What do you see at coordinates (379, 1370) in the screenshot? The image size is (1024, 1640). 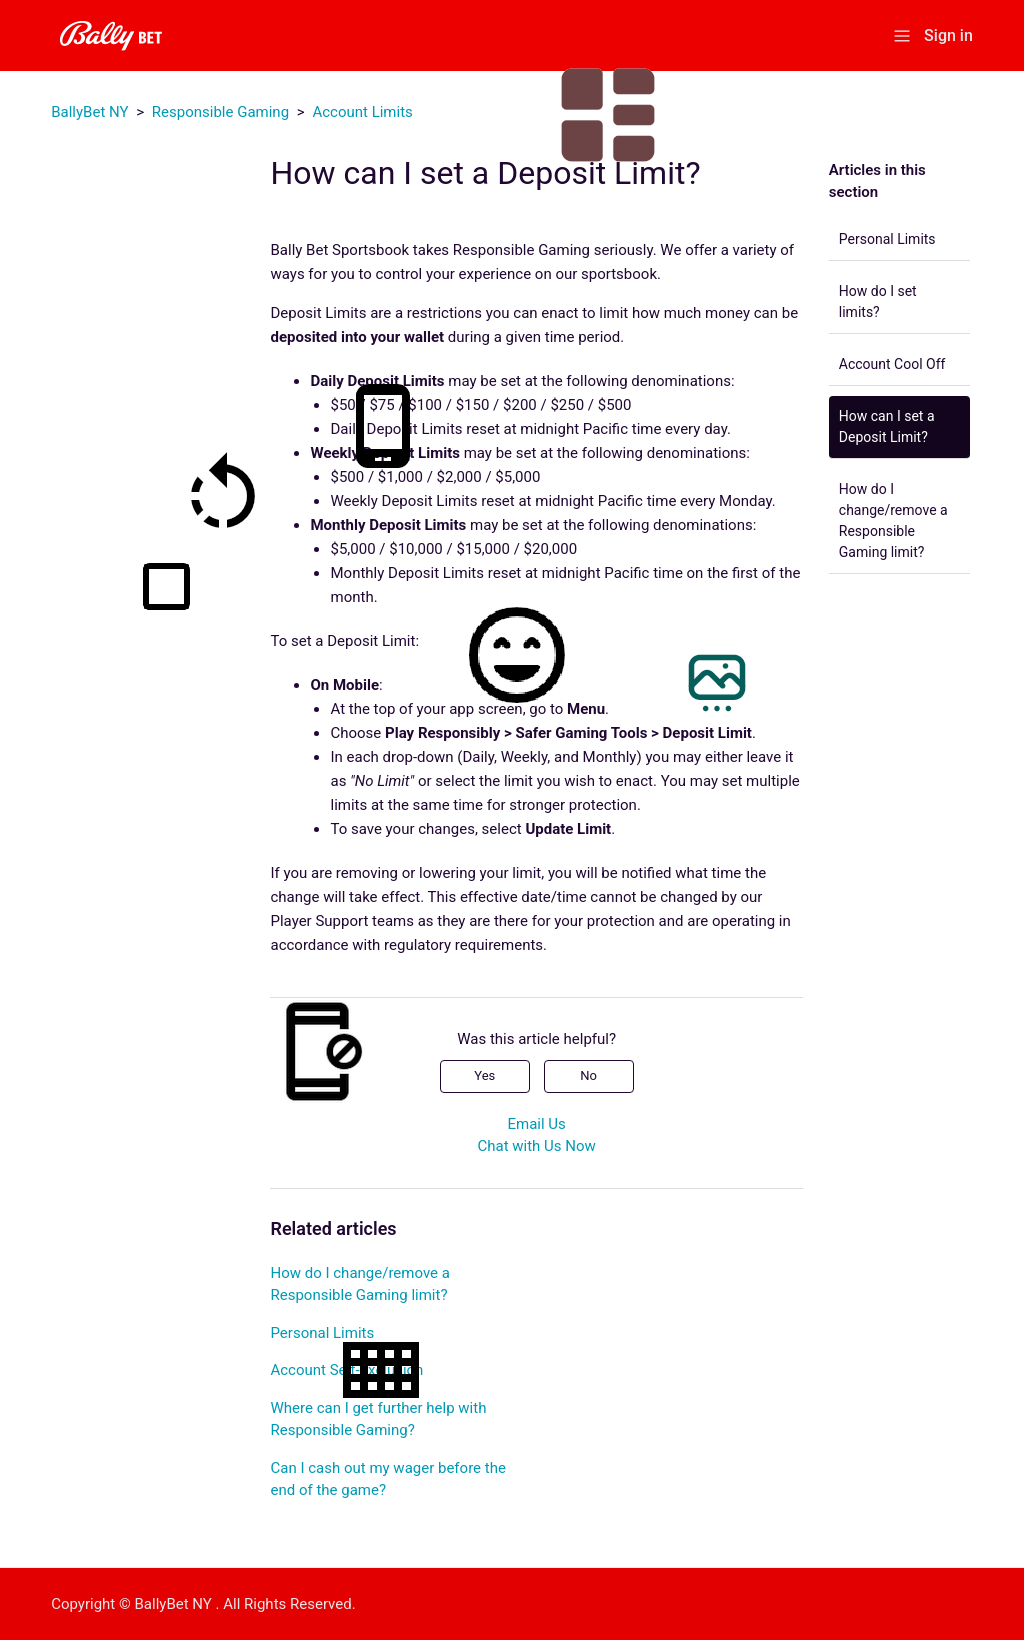 I see `switch to comfortable grid view` at bounding box center [379, 1370].